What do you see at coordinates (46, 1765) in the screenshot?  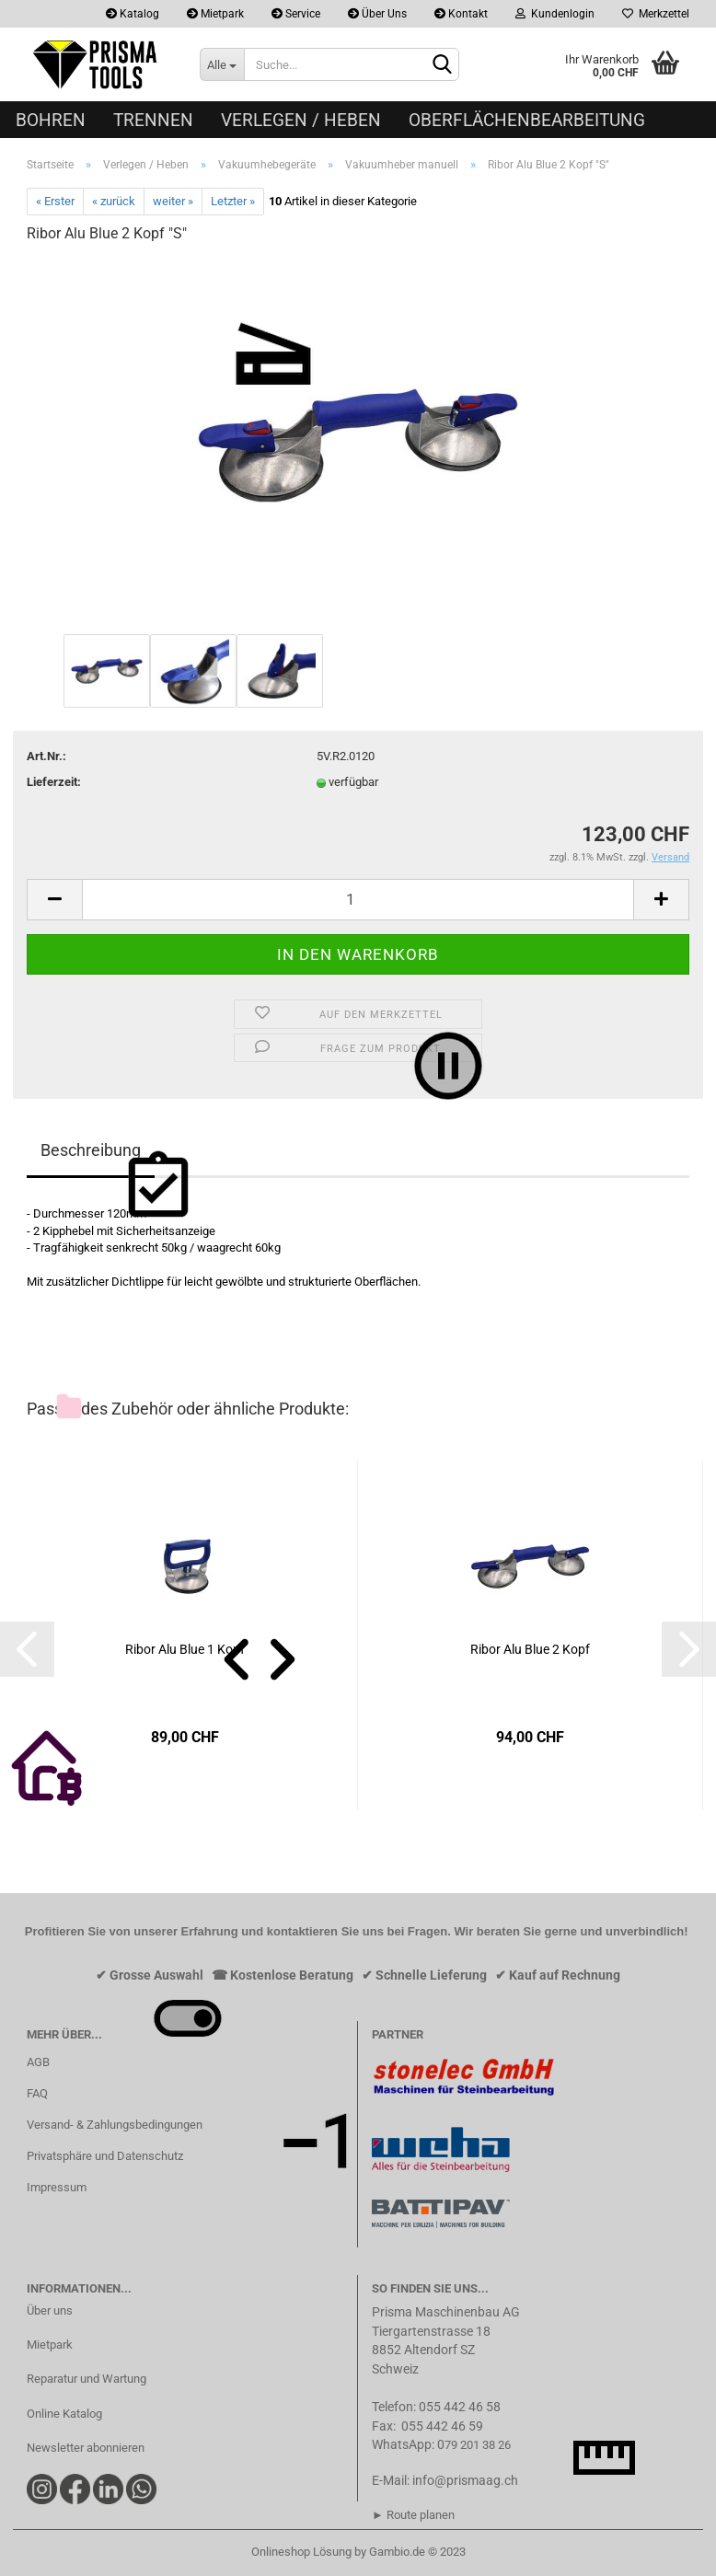 I see `access bitcoin wallet or crypto home dashboard` at bounding box center [46, 1765].